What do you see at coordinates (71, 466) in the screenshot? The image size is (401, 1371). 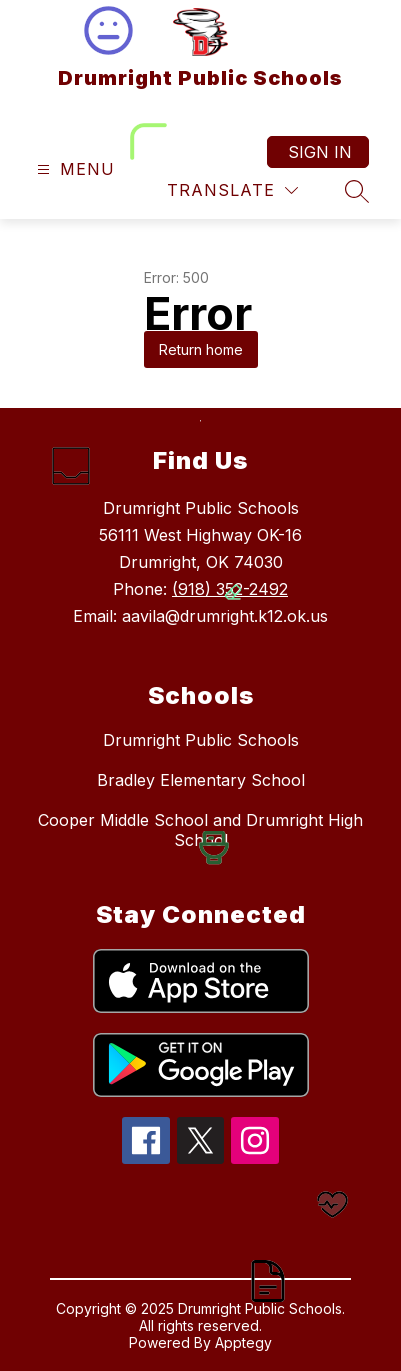 I see `access inbox or incoming items` at bounding box center [71, 466].